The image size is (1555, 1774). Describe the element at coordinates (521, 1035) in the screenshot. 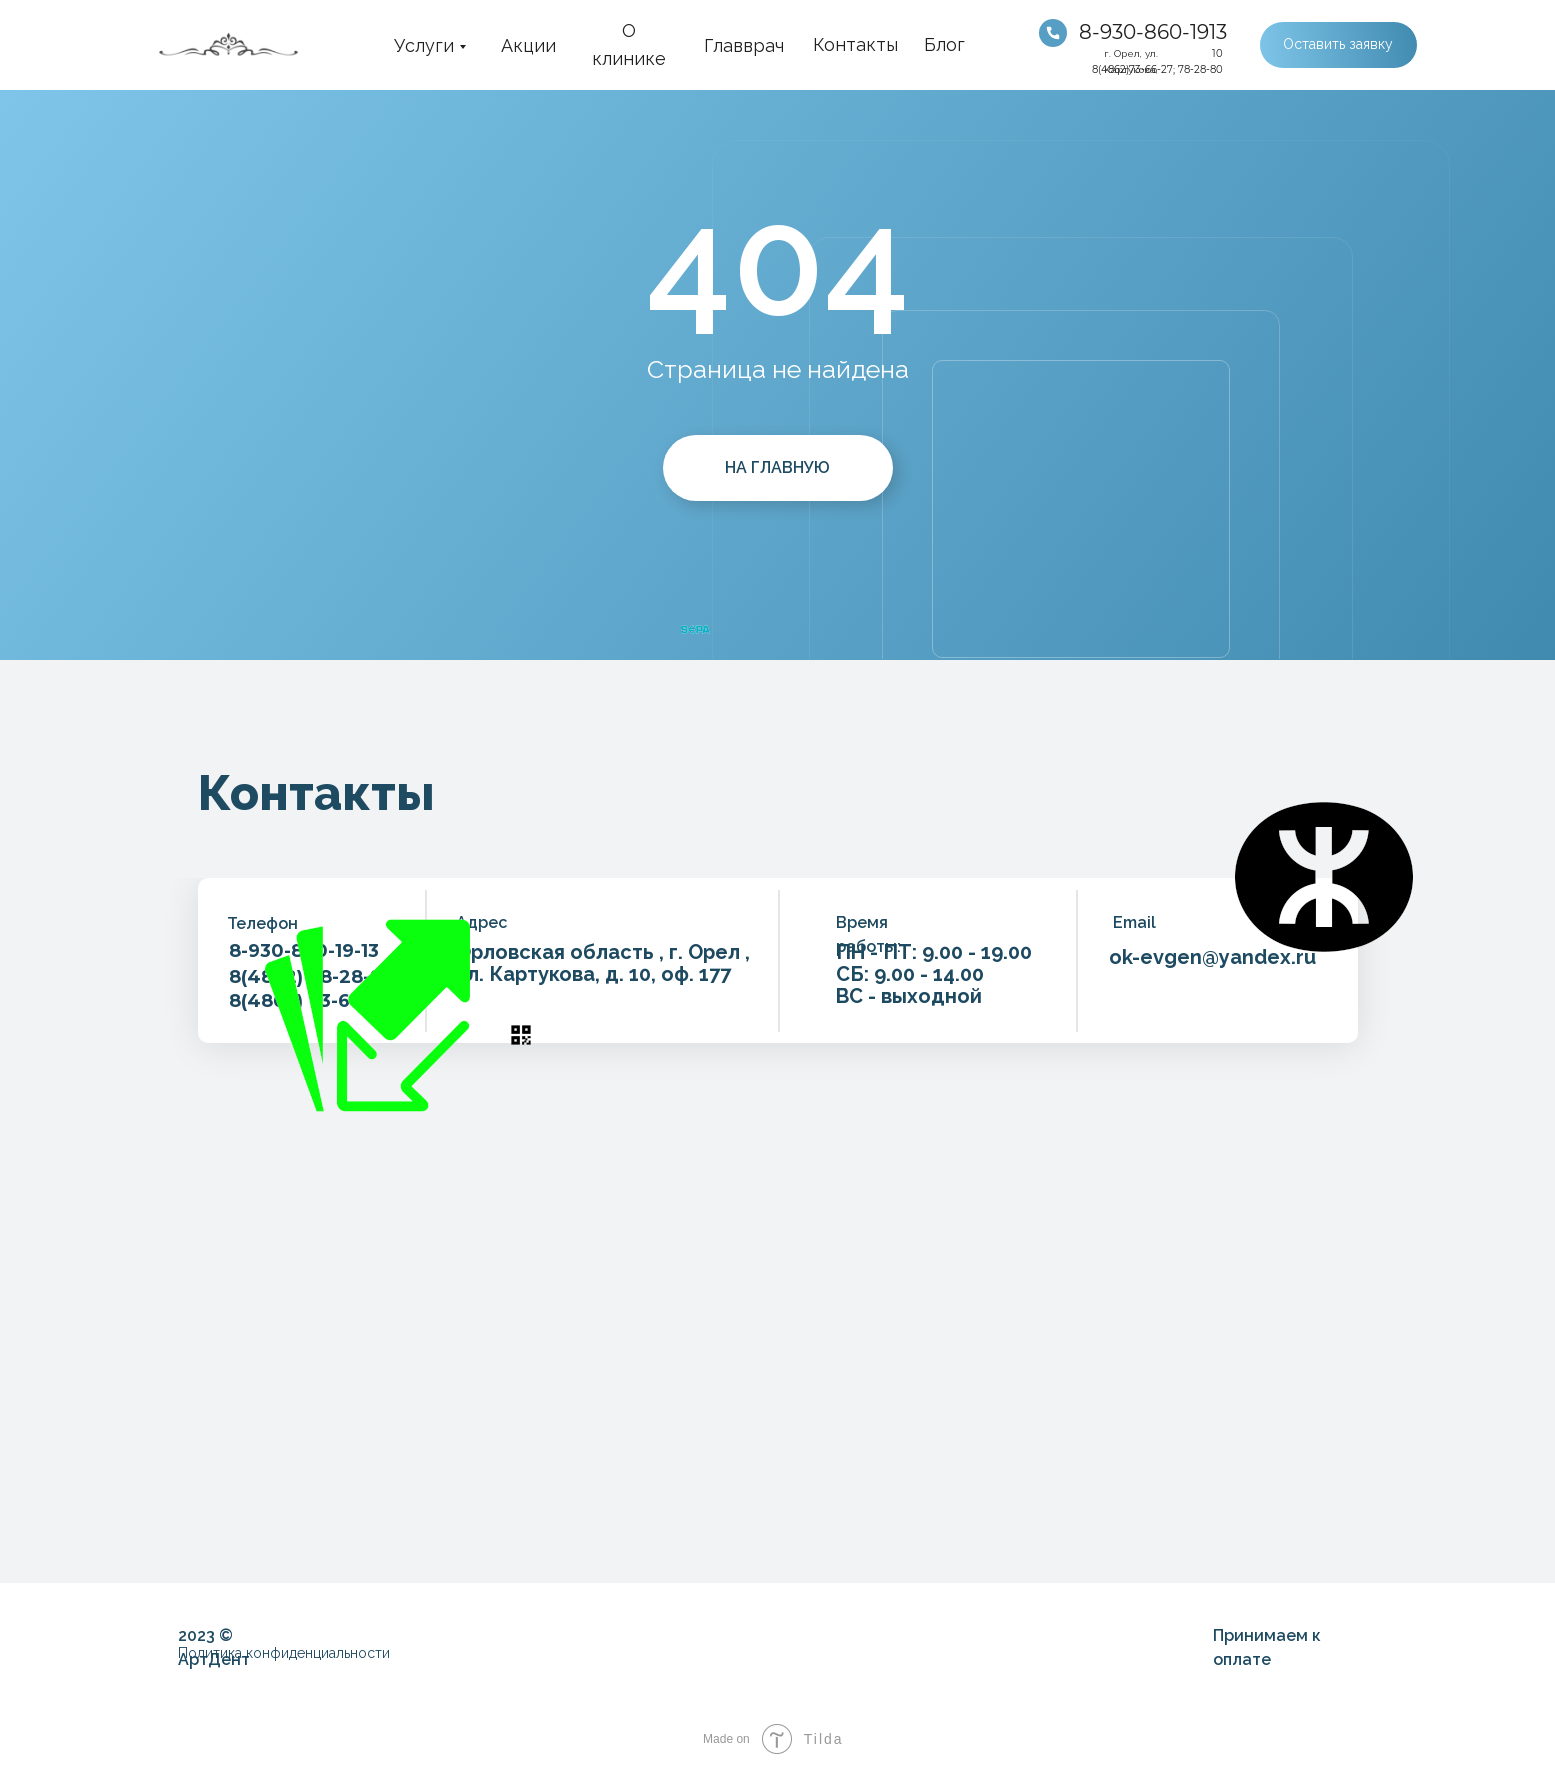

I see `scan or generate a QR code` at that location.